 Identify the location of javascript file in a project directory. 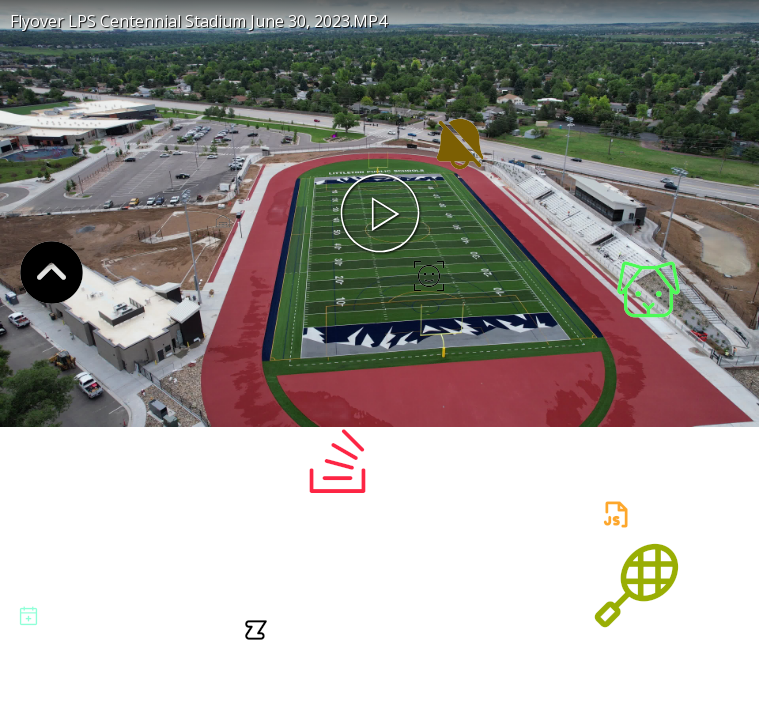
(616, 514).